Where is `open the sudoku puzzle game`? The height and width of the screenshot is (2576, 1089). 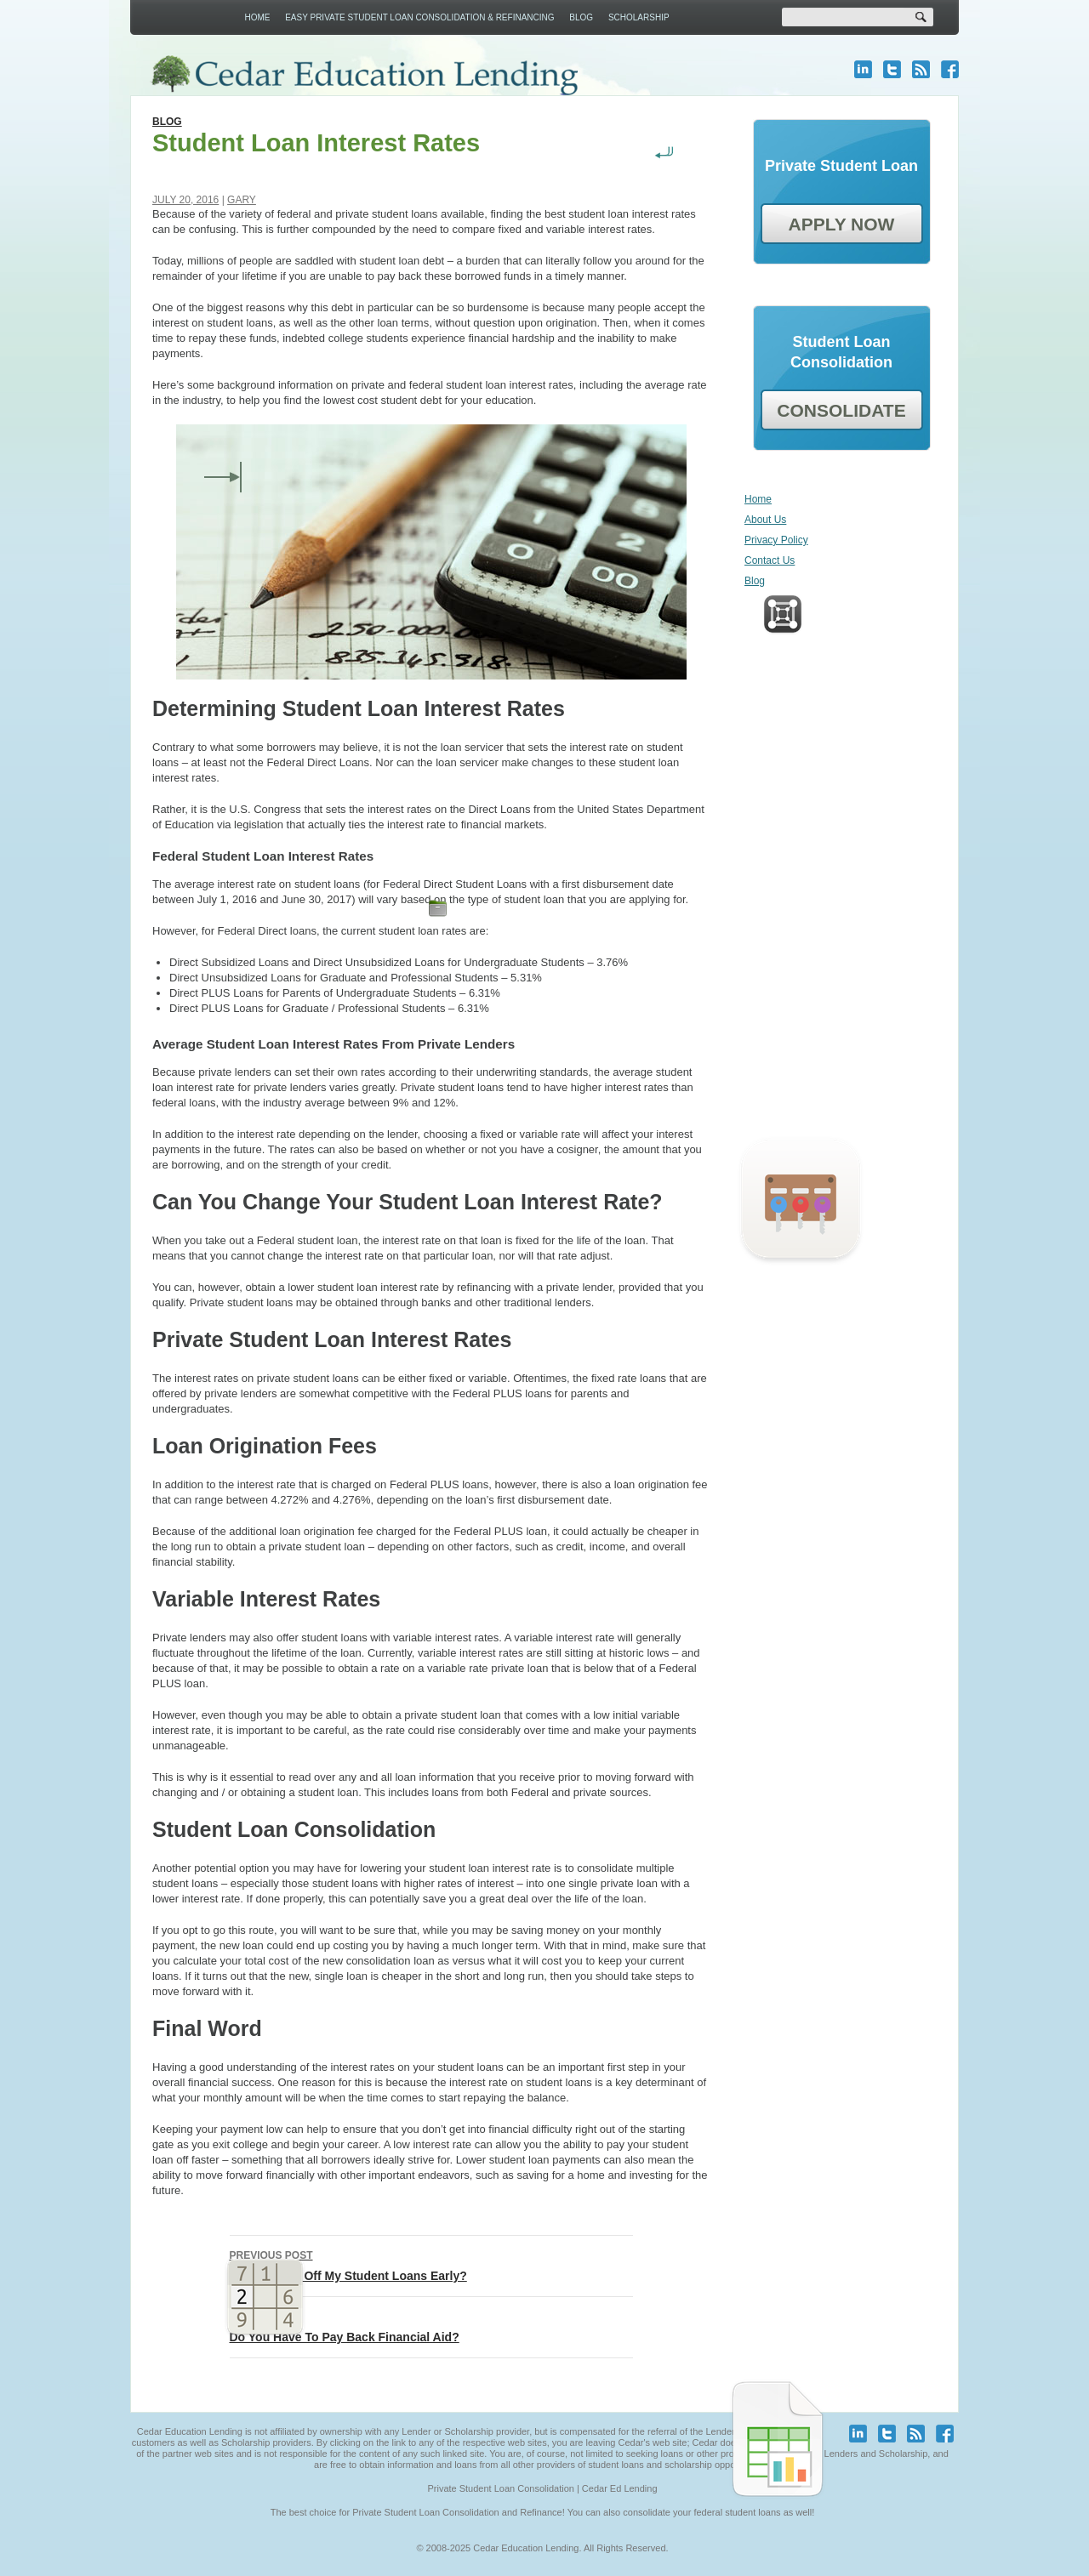 open the sudoku puzzle game is located at coordinates (265, 2296).